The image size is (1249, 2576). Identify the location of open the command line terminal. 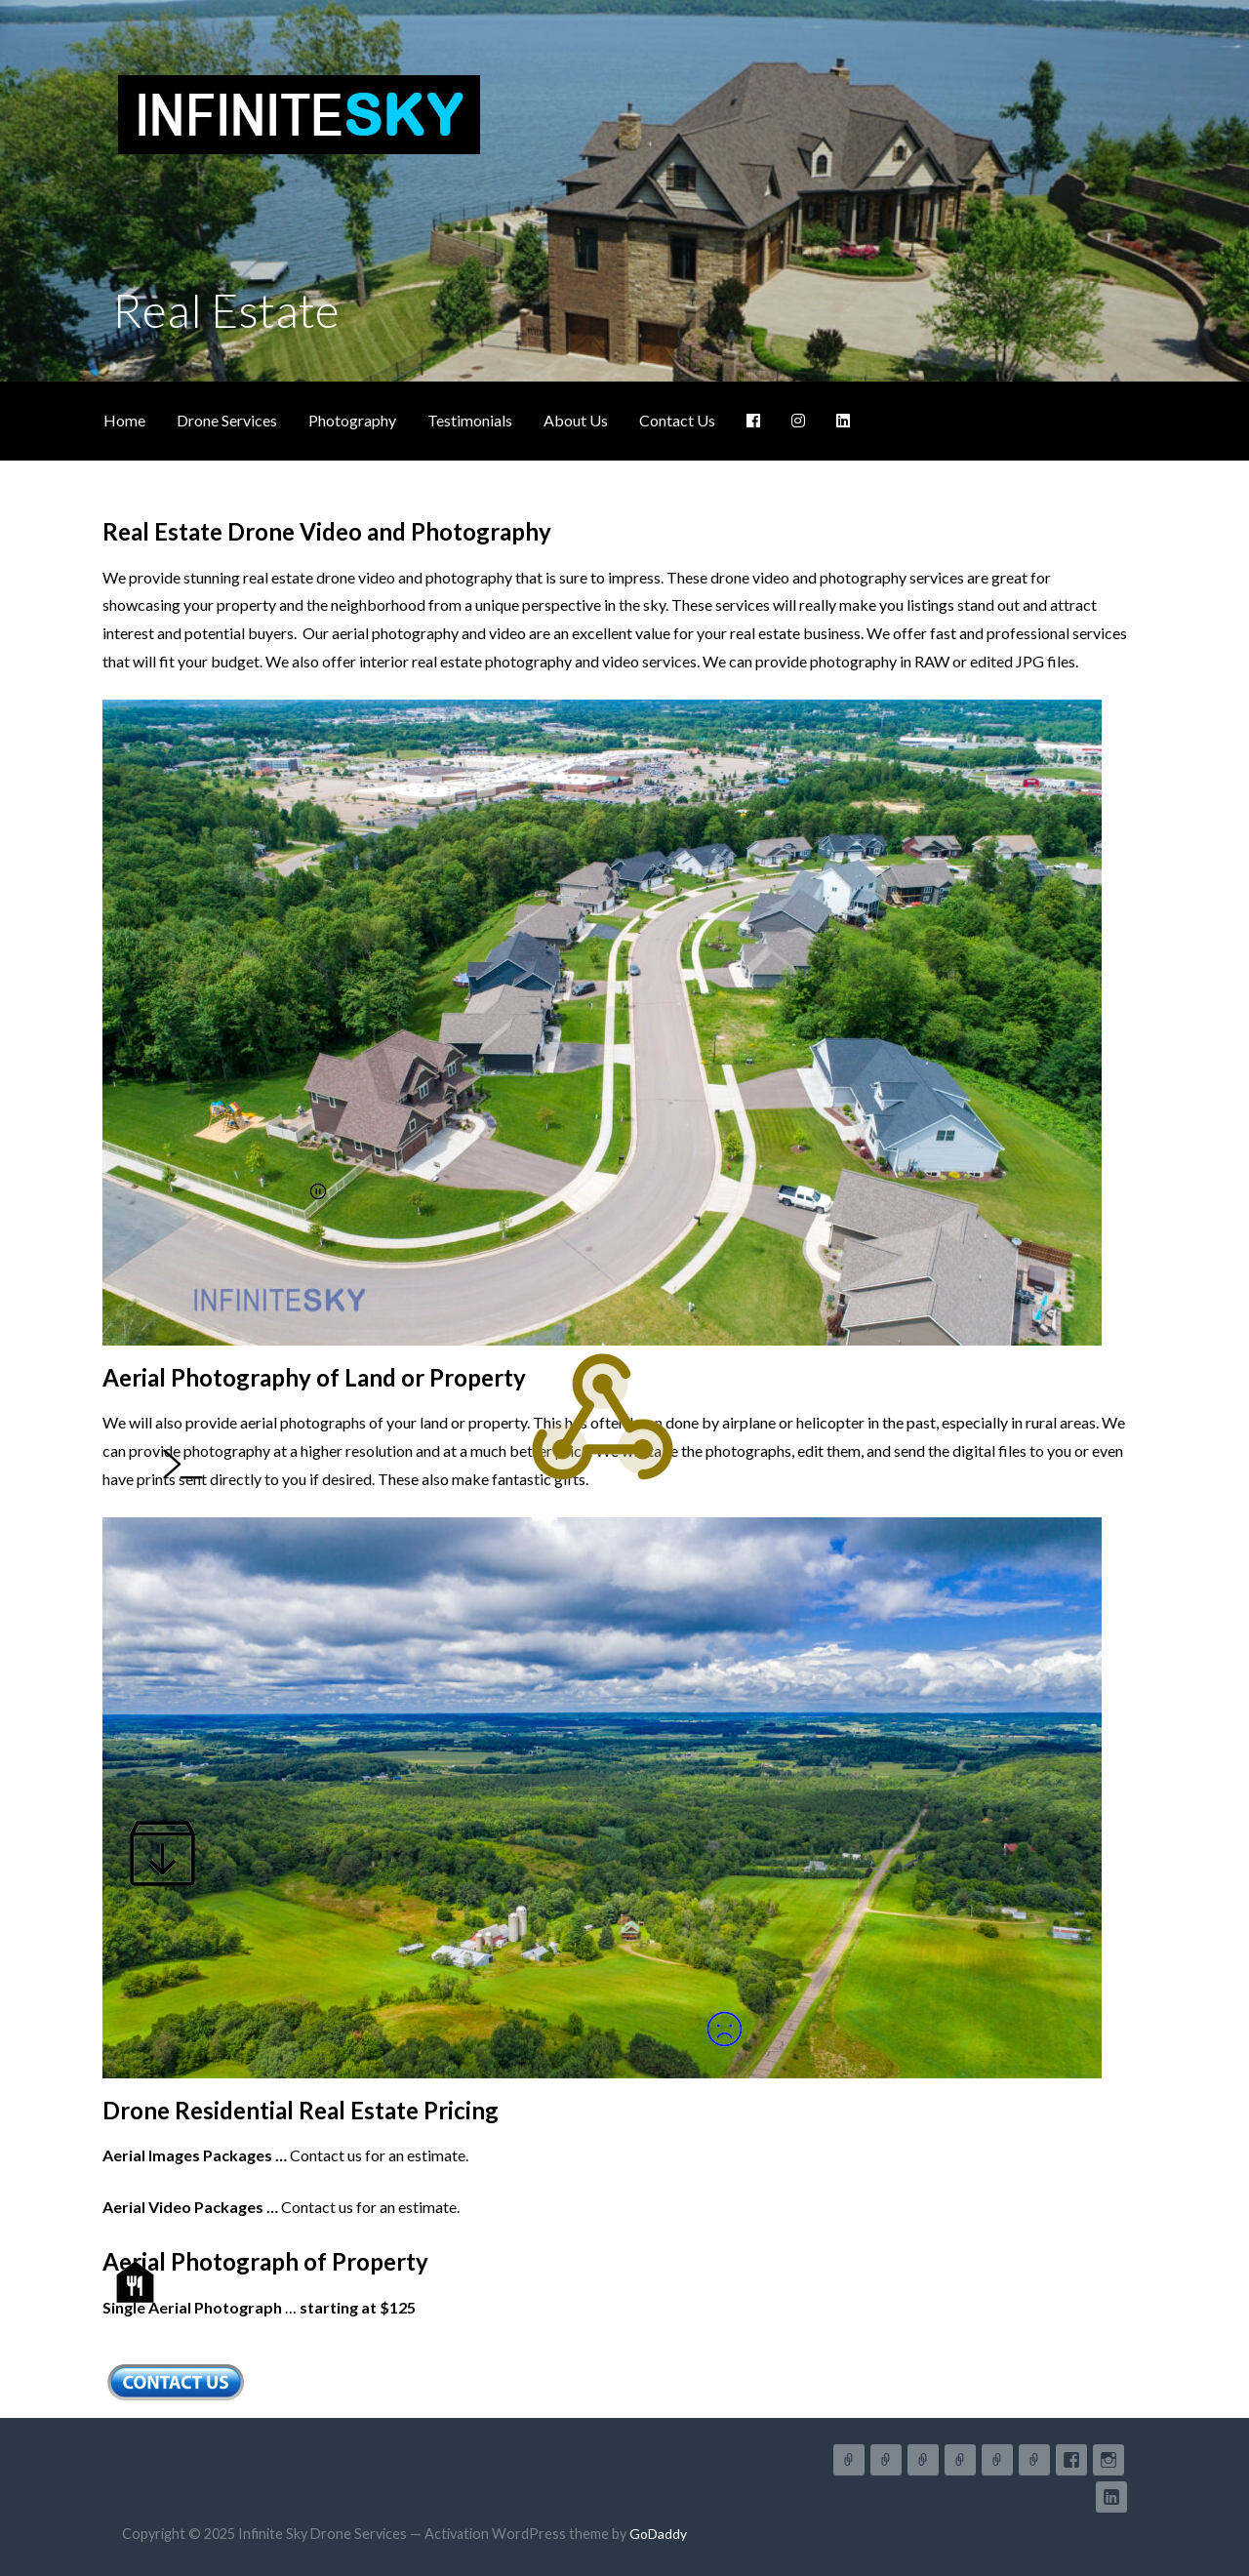
(182, 1464).